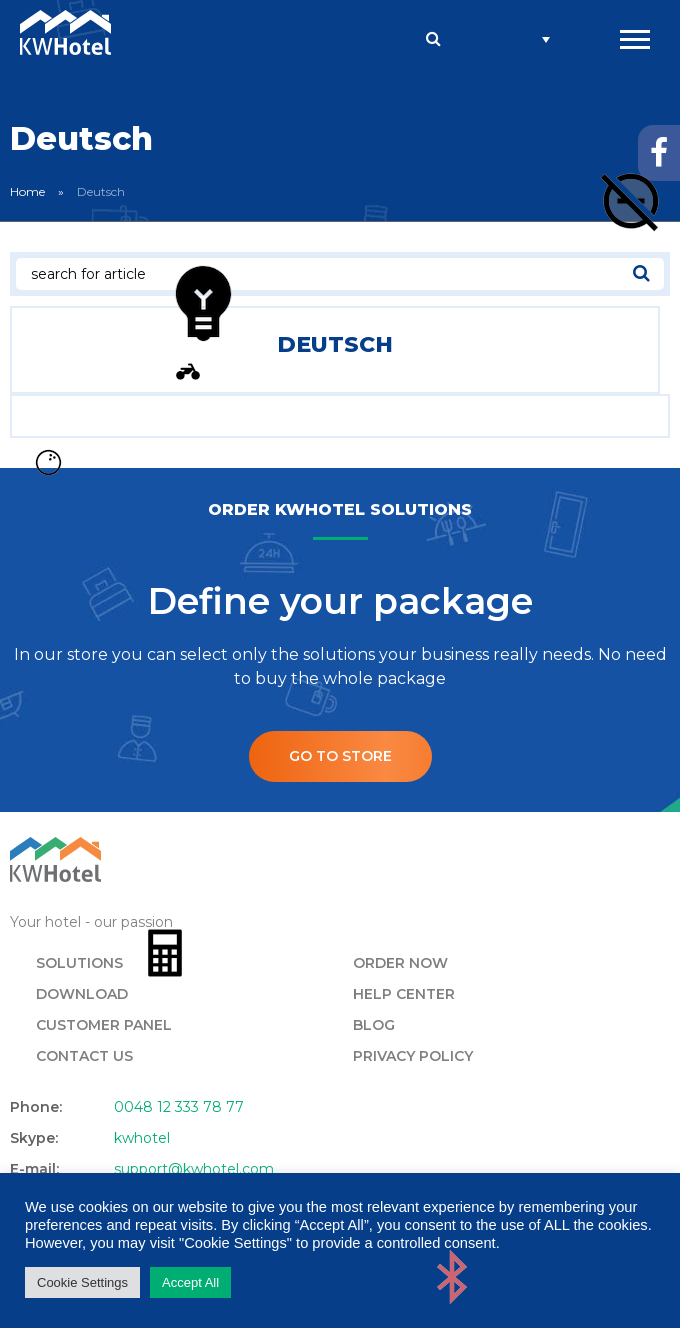  What do you see at coordinates (165, 953) in the screenshot?
I see `open the calculator app` at bounding box center [165, 953].